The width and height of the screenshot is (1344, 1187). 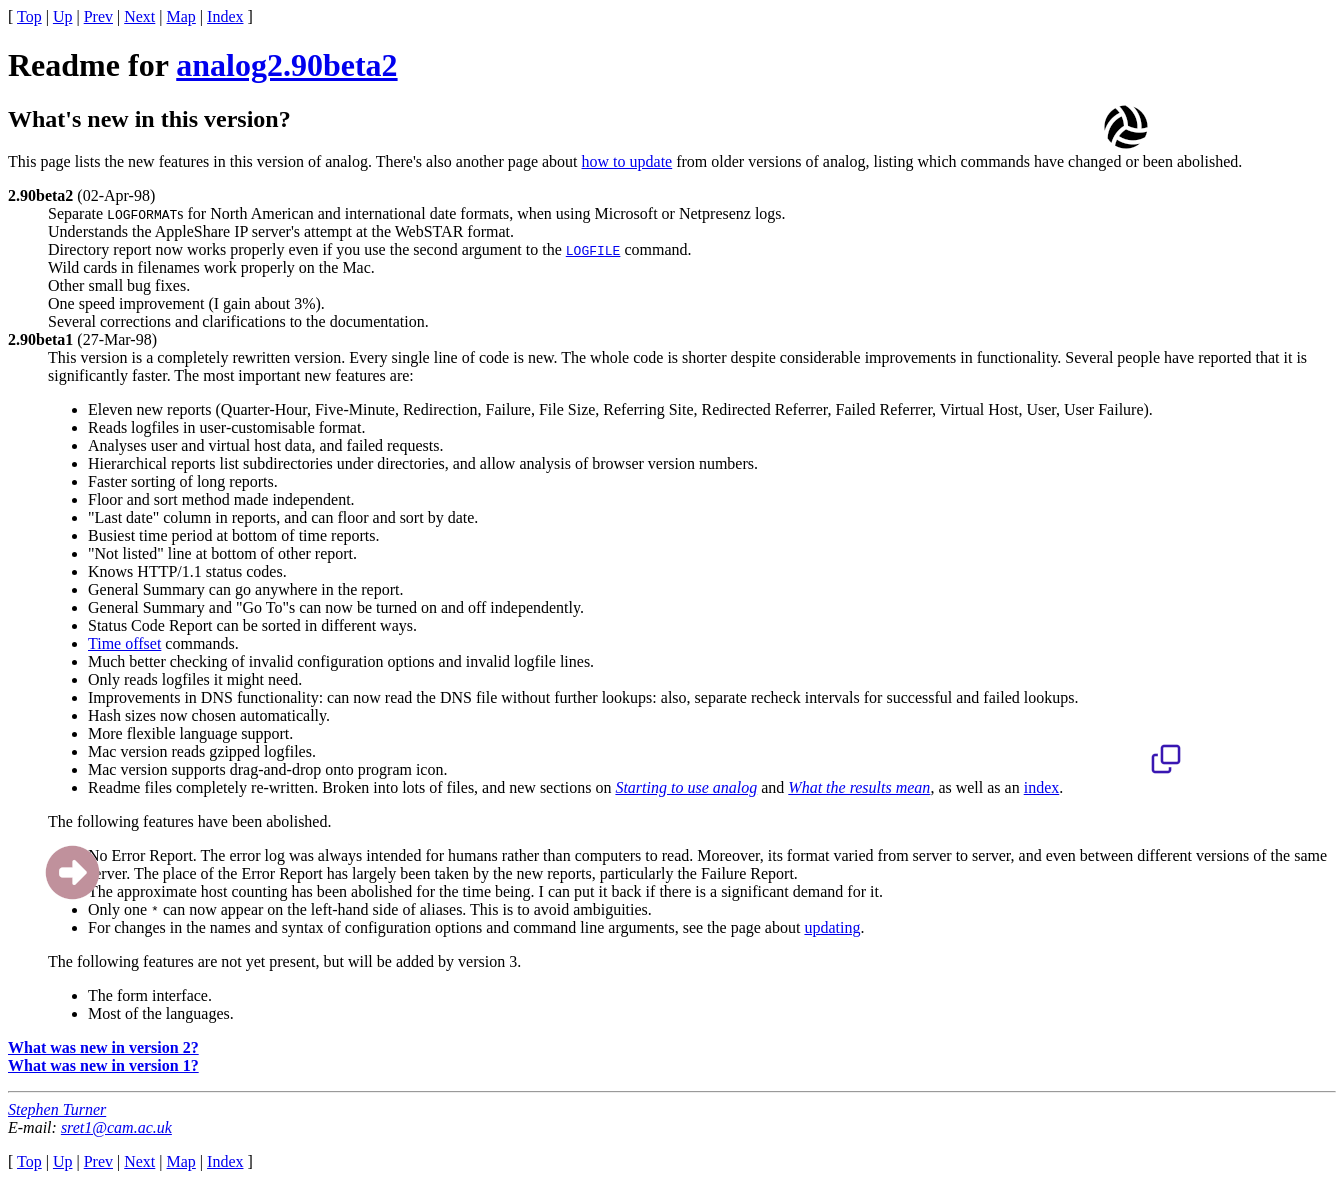 What do you see at coordinates (1166, 759) in the screenshot?
I see `duplicate or copy this item` at bounding box center [1166, 759].